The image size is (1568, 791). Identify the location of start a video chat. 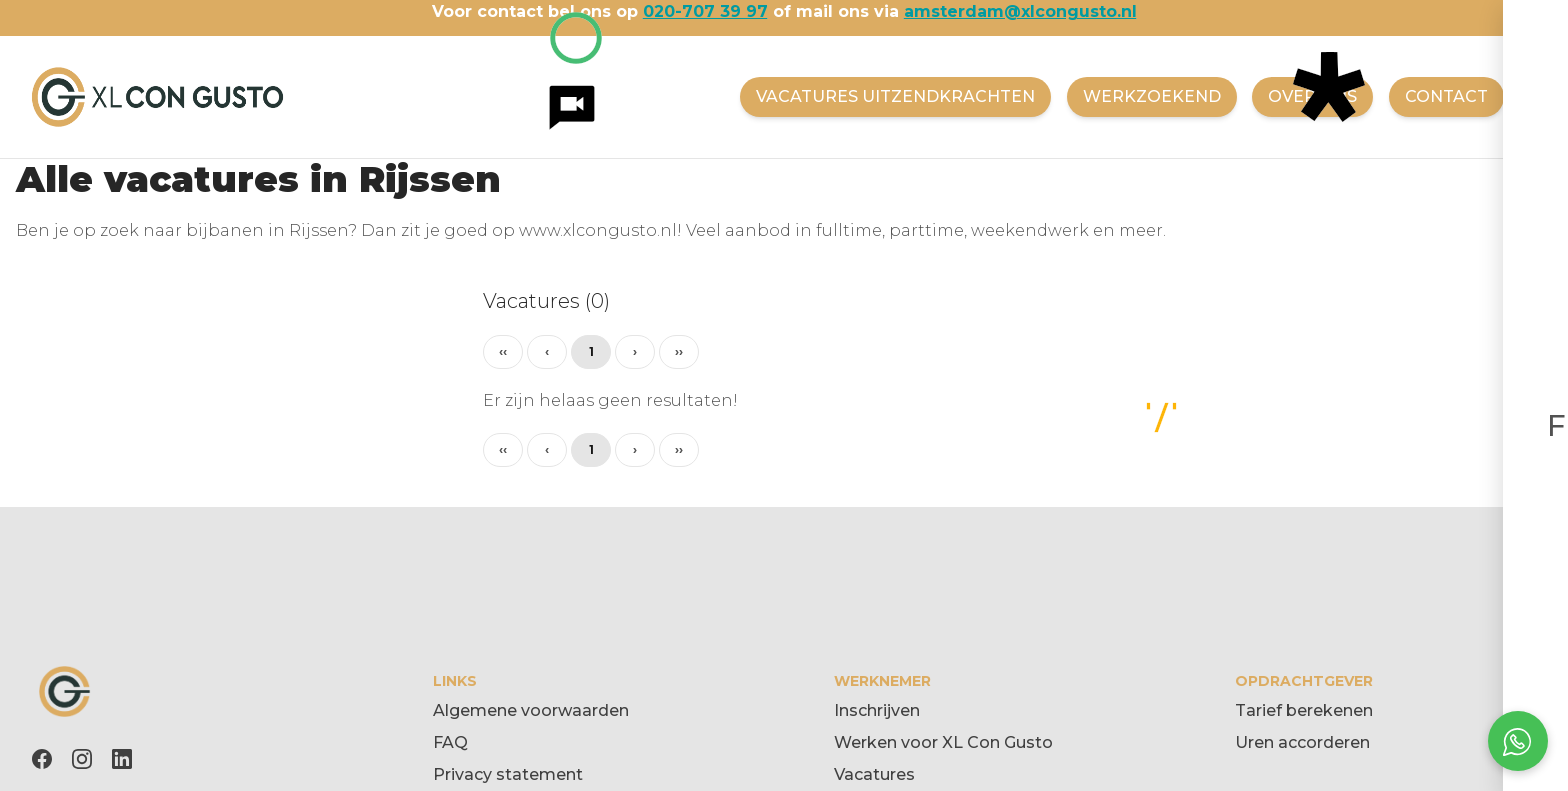
(572, 106).